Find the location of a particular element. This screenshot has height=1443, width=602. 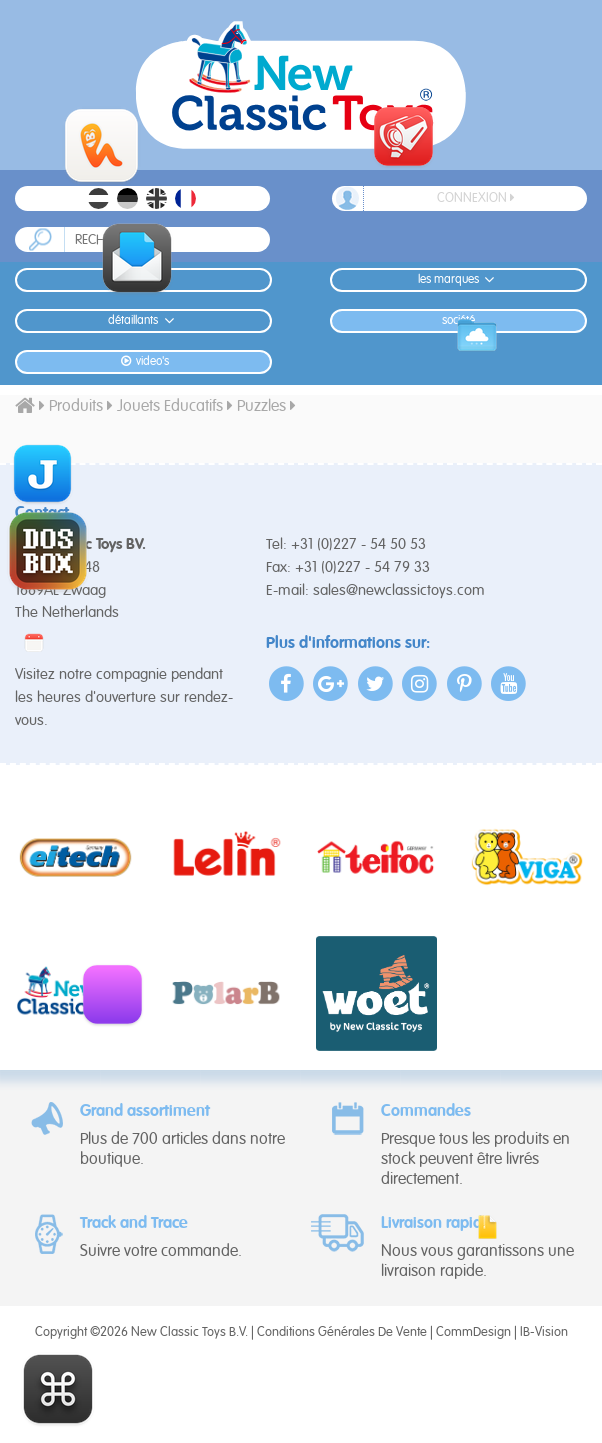

launch DOSBox Staging emulator is located at coordinates (48, 551).